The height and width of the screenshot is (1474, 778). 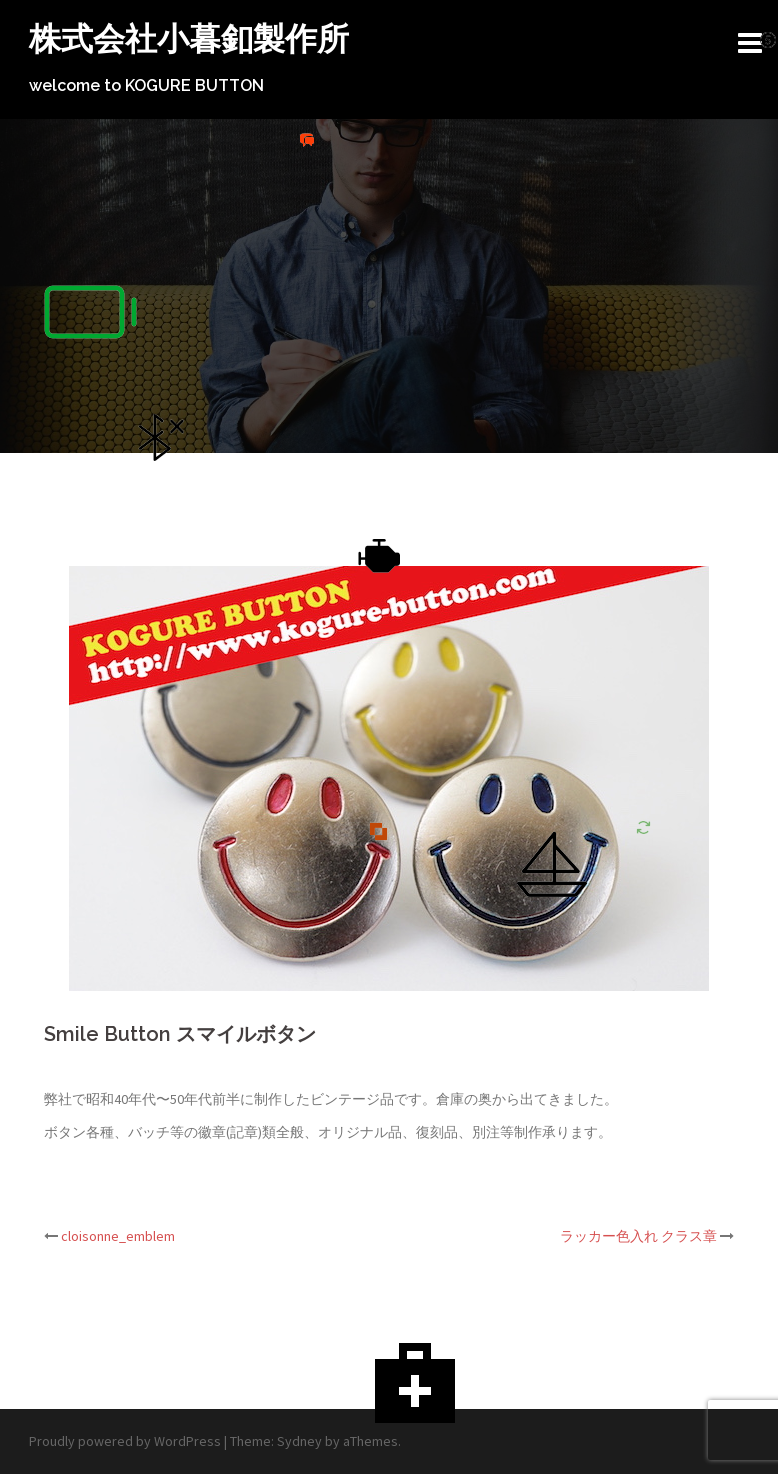 I want to click on exclude overlapping areas in a selection, so click(x=378, y=831).